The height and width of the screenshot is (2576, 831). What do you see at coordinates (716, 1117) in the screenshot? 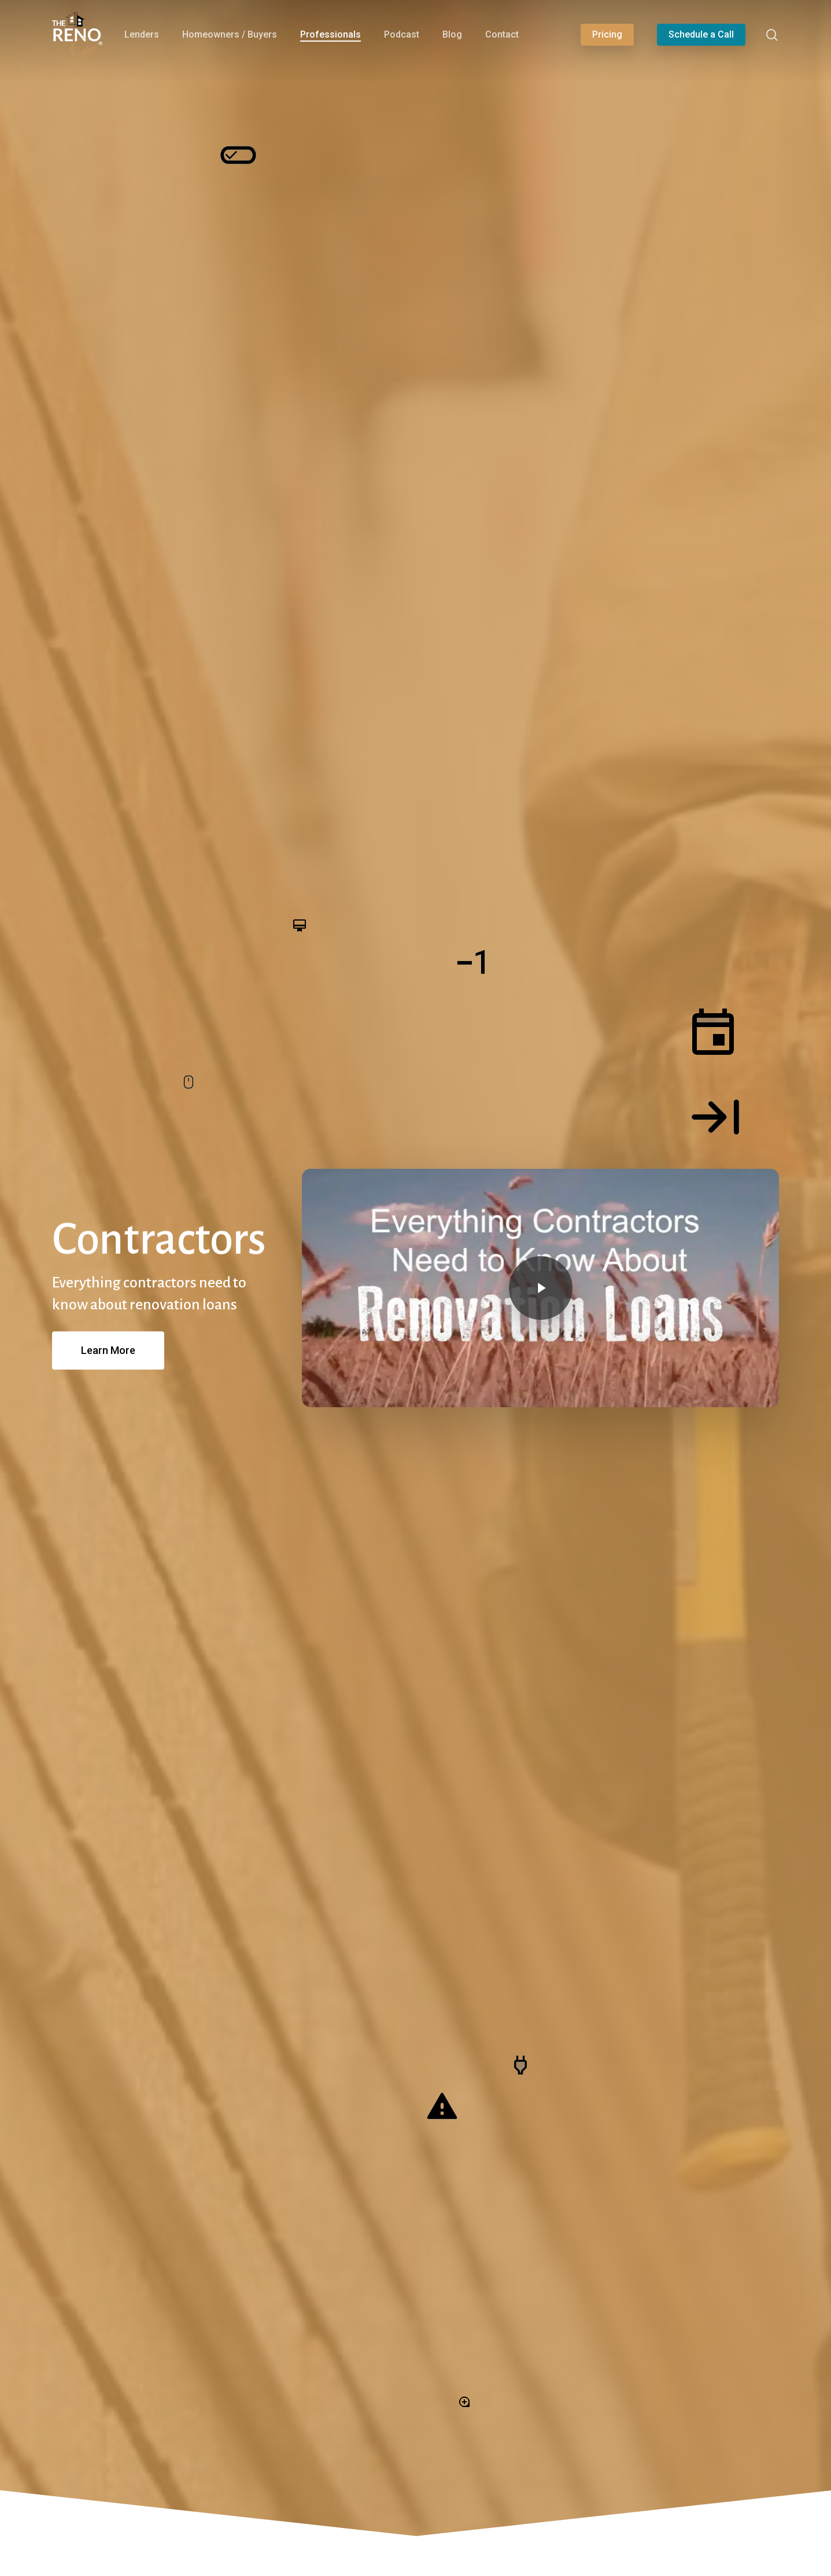
I see `move item to the end of a list` at bounding box center [716, 1117].